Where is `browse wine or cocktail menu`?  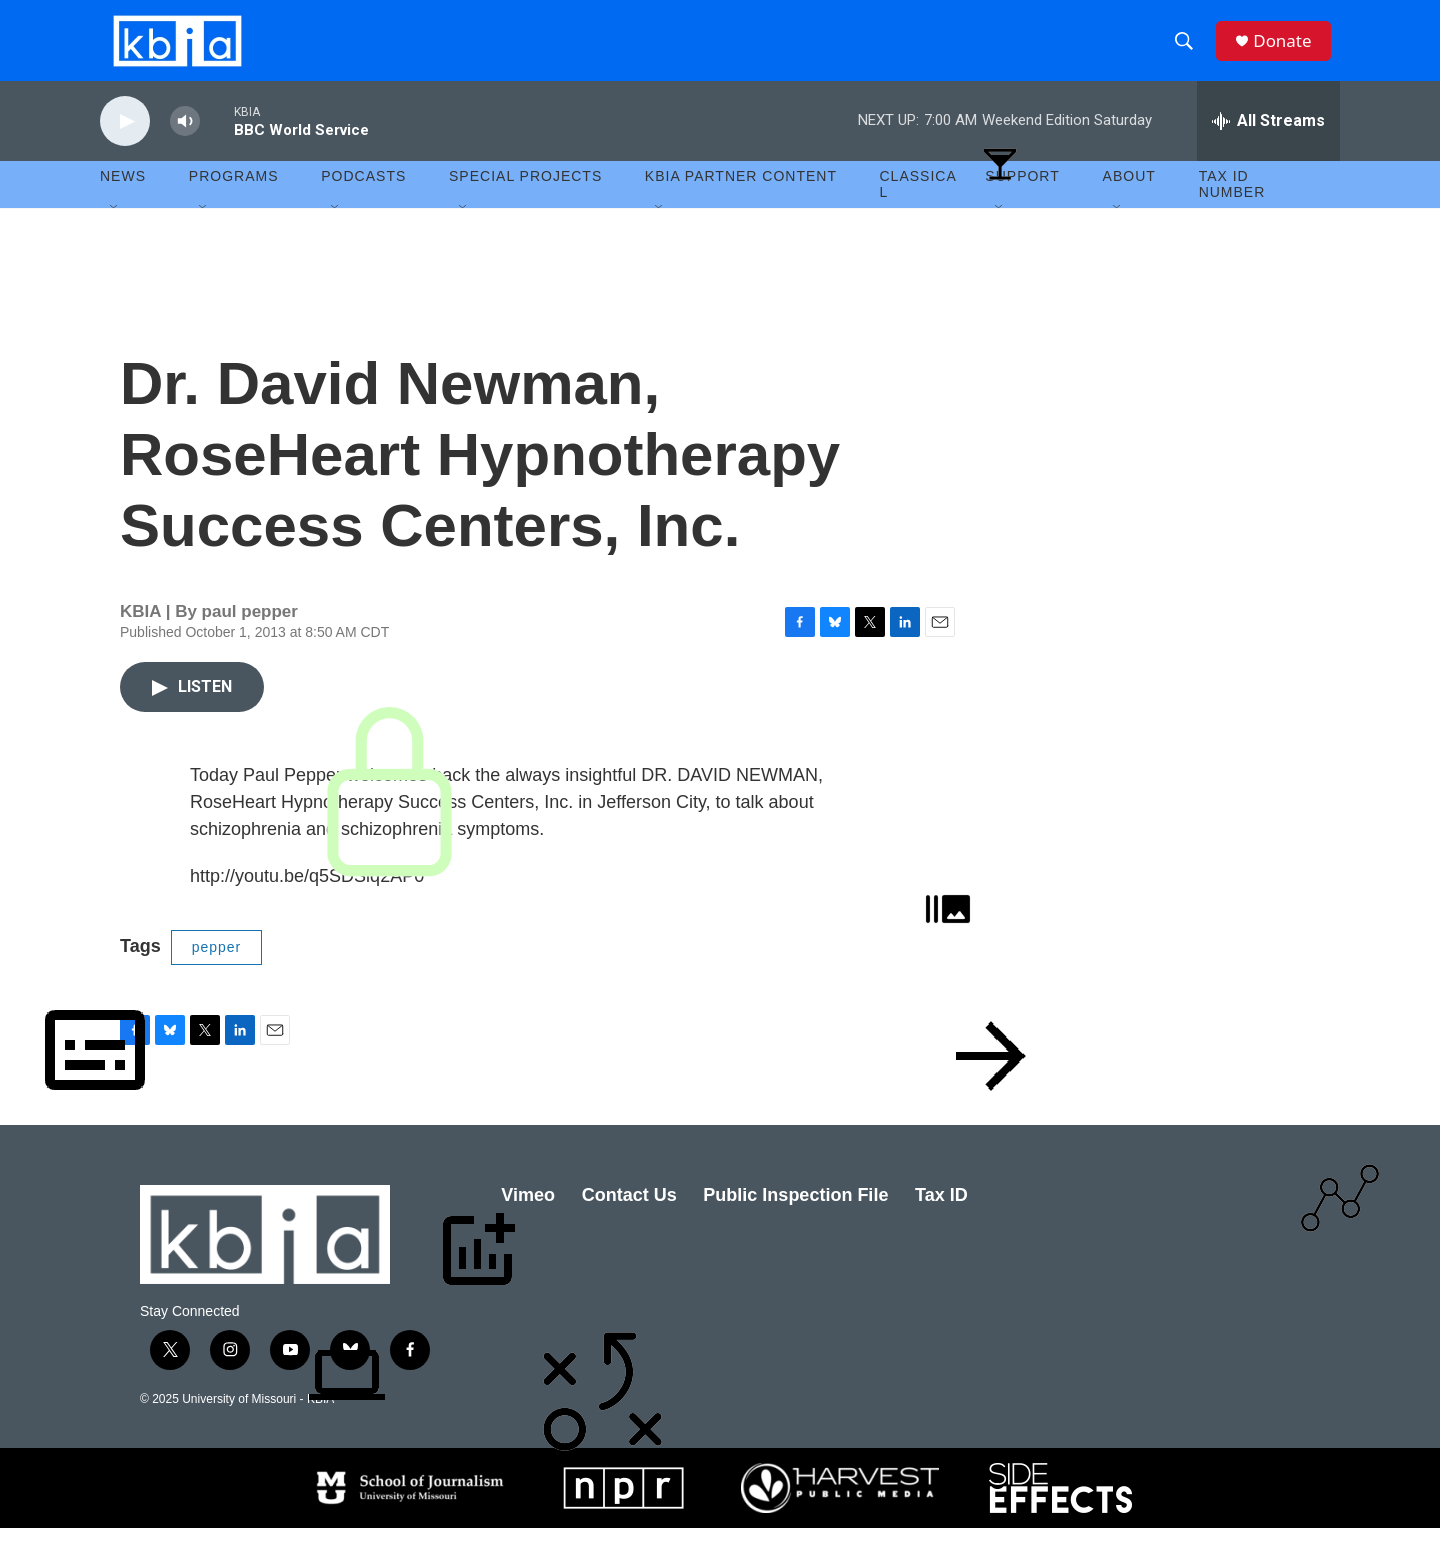 browse wine or cocktail menu is located at coordinates (1000, 164).